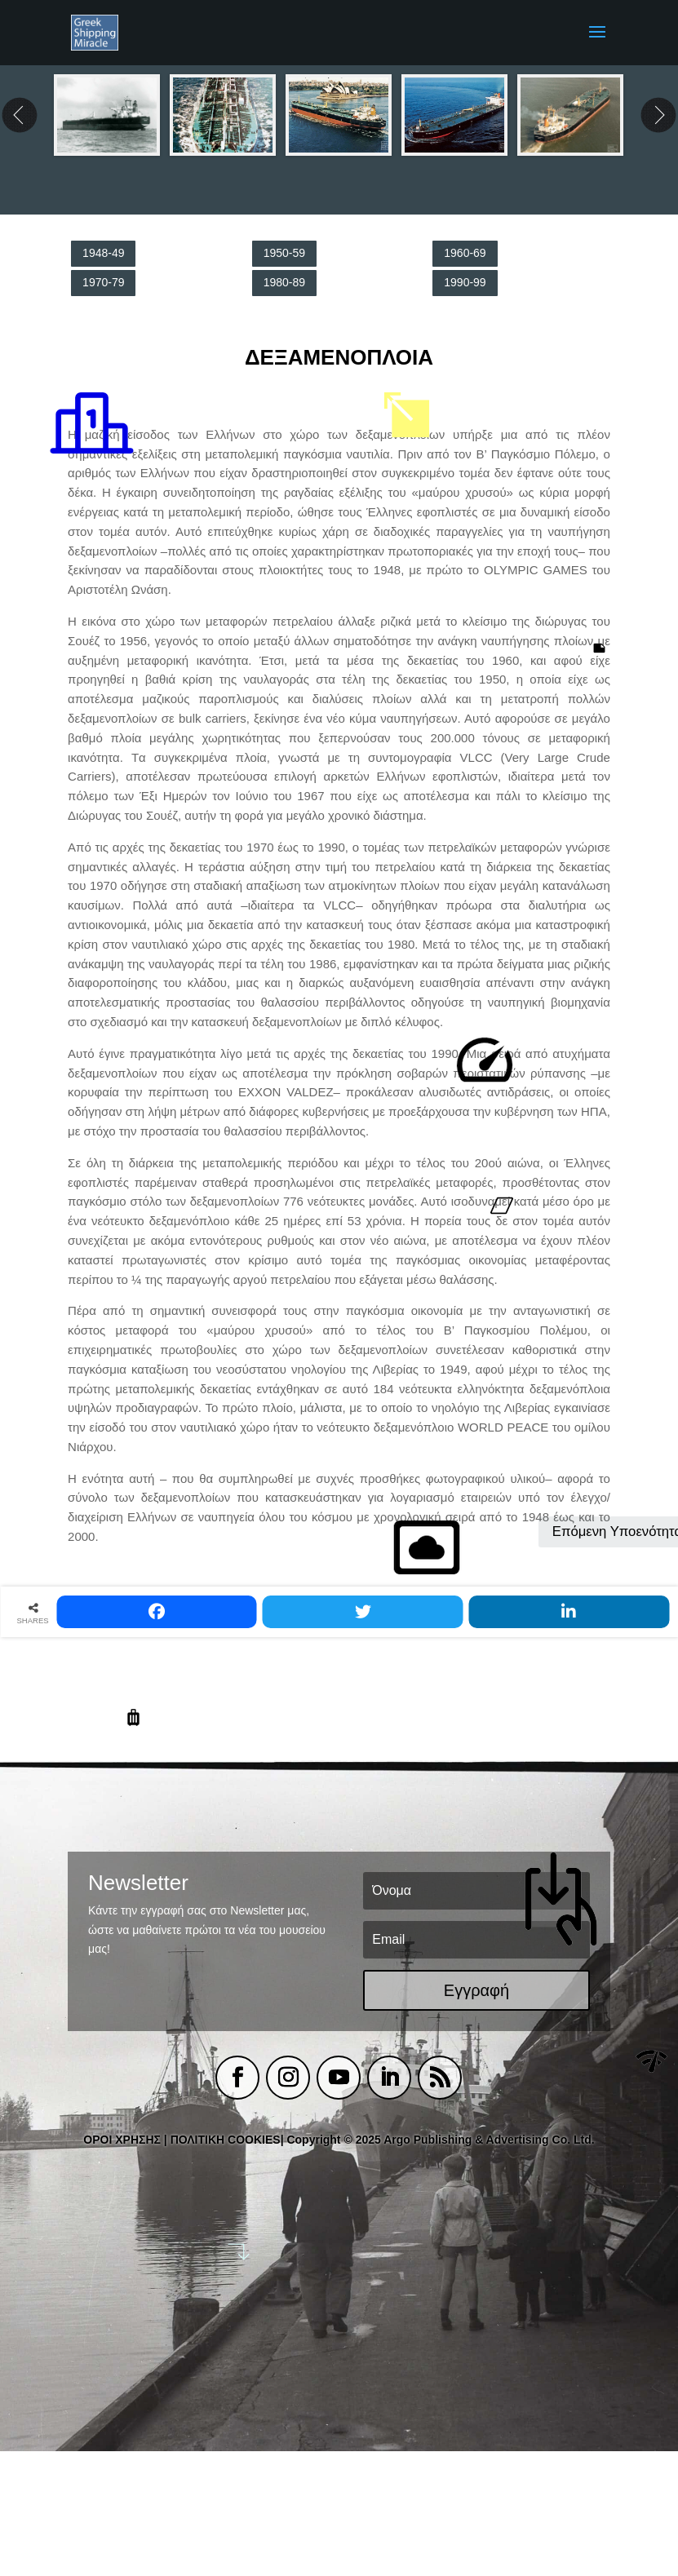 This screenshot has width=678, height=2576. Describe the element at coordinates (238, 2251) in the screenshot. I see `move content right then down` at that location.